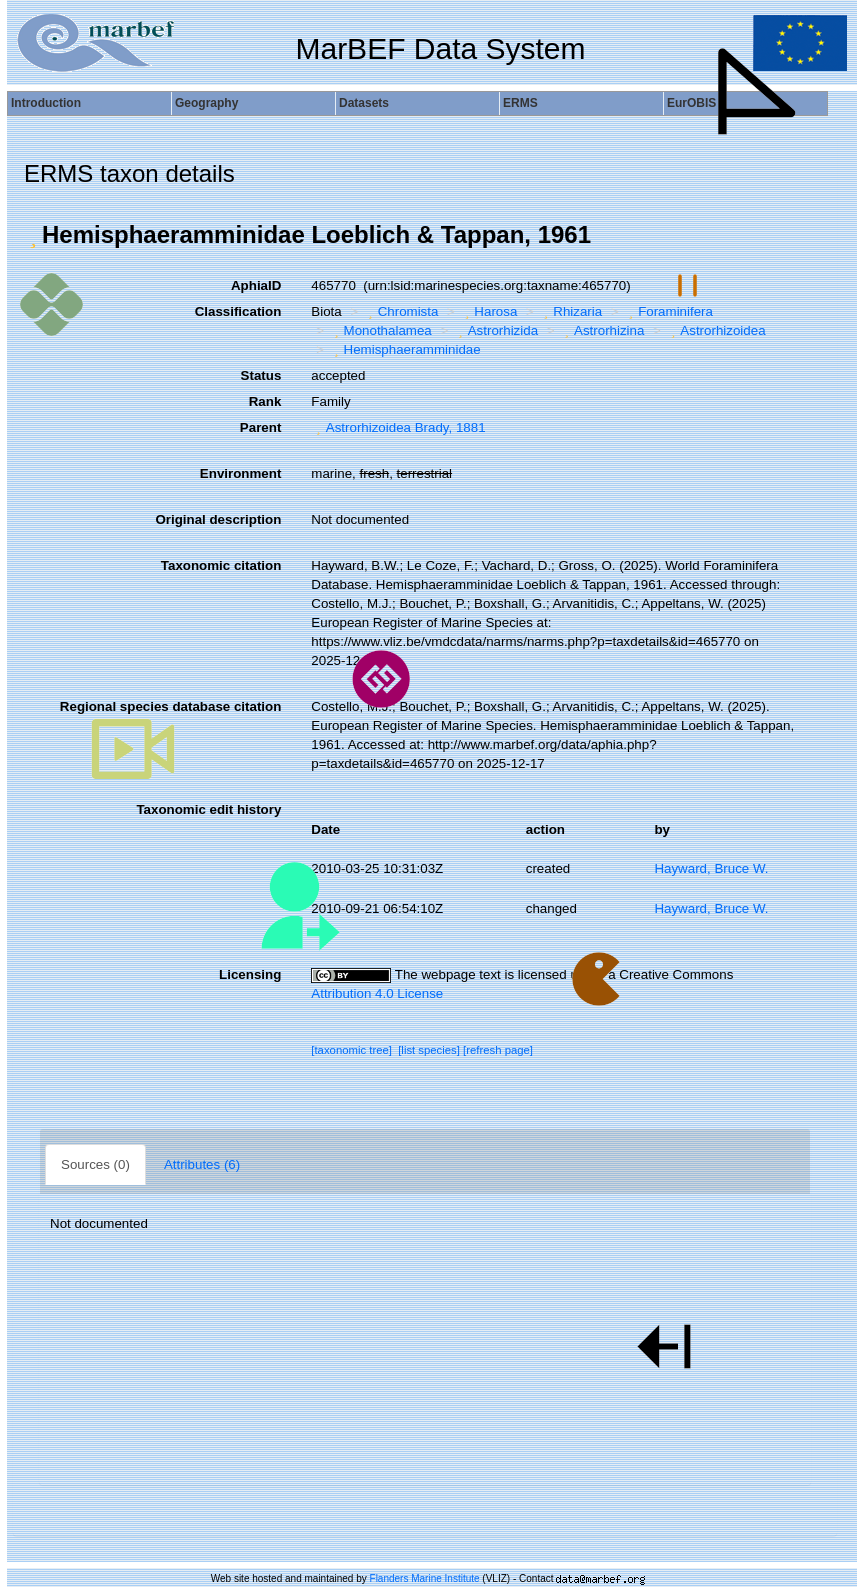  Describe the element at coordinates (665, 1346) in the screenshot. I see `expand panel to the left` at that location.